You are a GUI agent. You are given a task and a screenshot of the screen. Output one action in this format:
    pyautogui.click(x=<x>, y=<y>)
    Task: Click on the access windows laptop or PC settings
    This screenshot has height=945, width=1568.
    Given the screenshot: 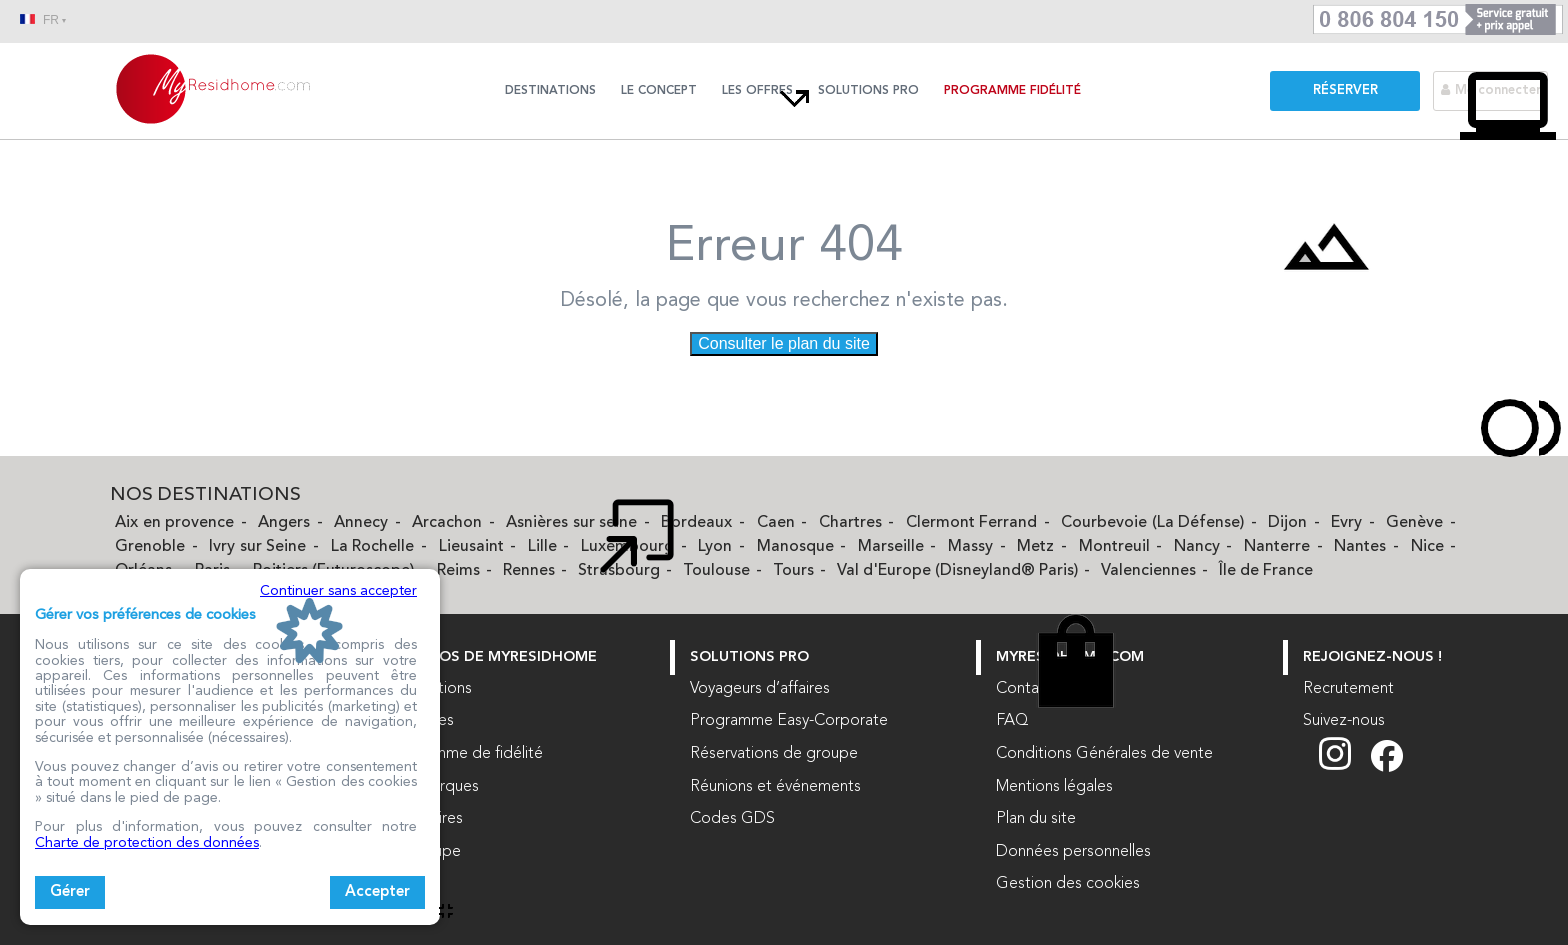 What is the action you would take?
    pyautogui.click(x=1508, y=108)
    